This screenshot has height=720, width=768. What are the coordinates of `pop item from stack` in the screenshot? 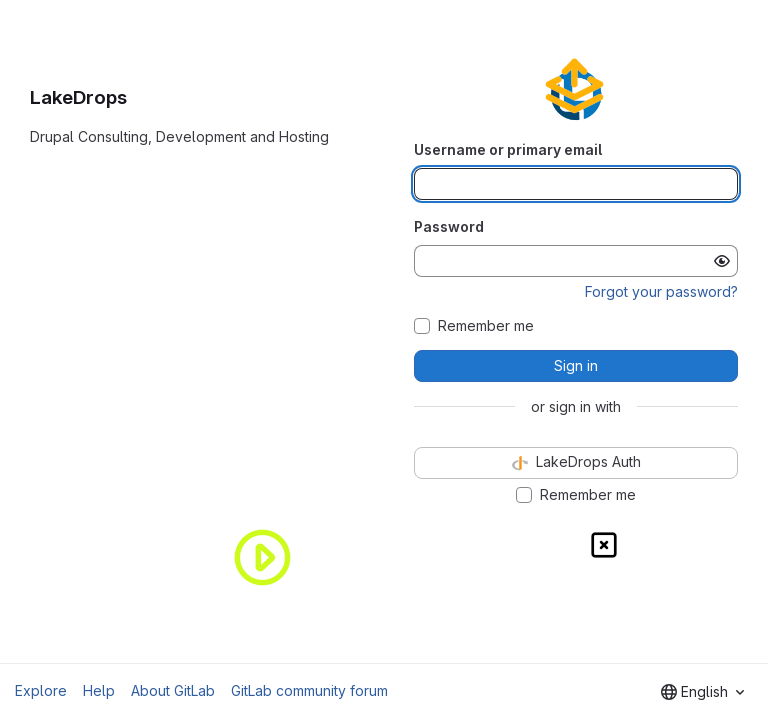 It's located at (574, 87).